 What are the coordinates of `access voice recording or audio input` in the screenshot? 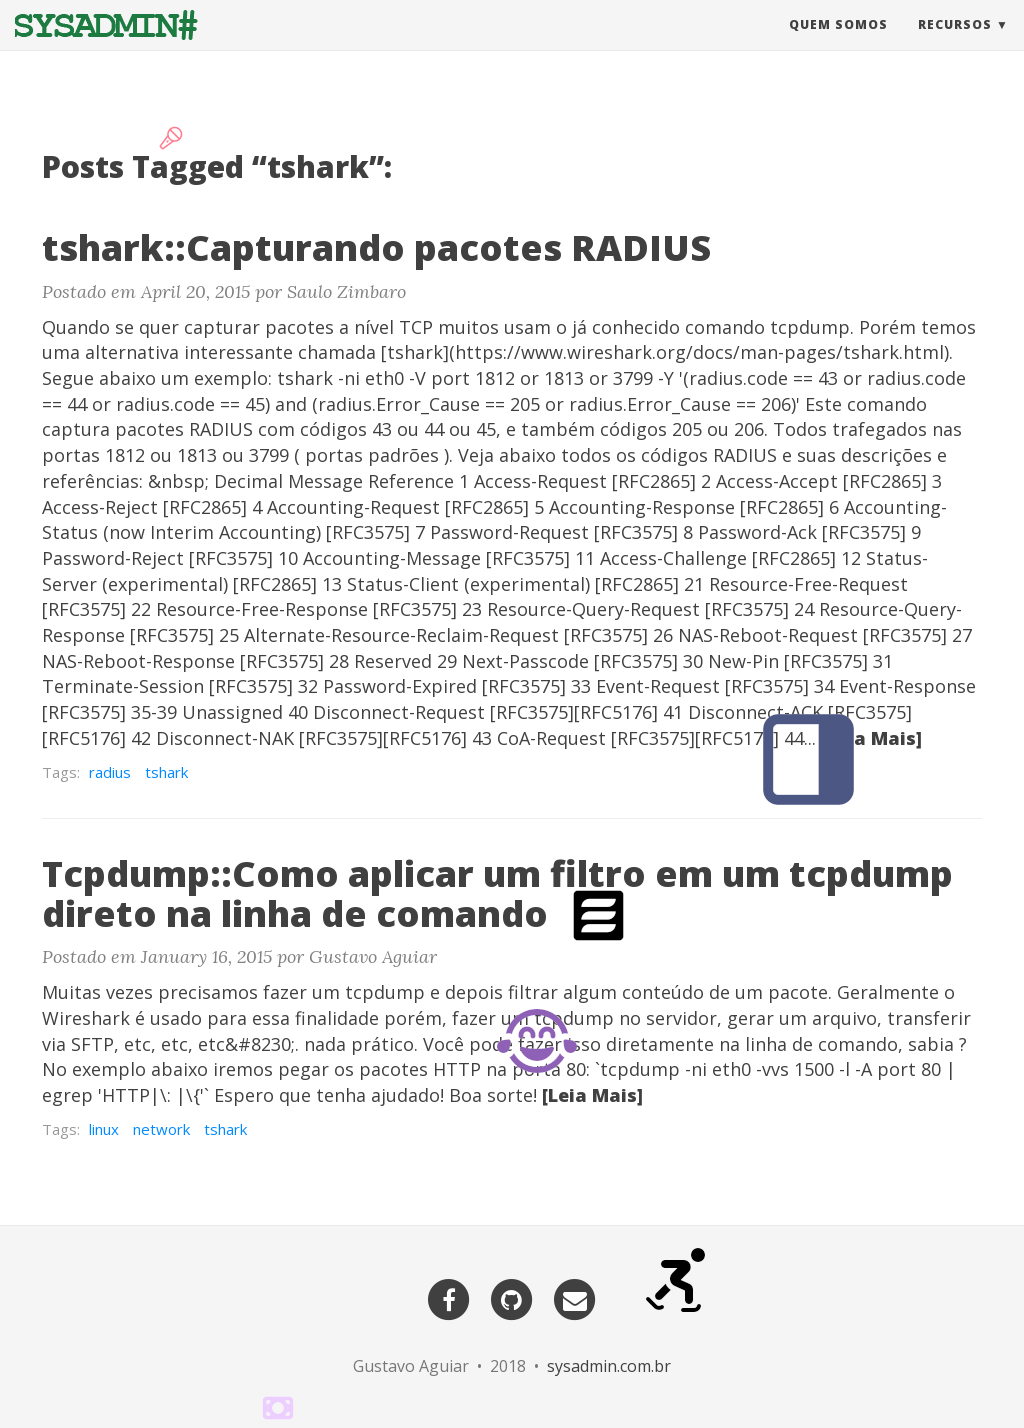 It's located at (170, 138).